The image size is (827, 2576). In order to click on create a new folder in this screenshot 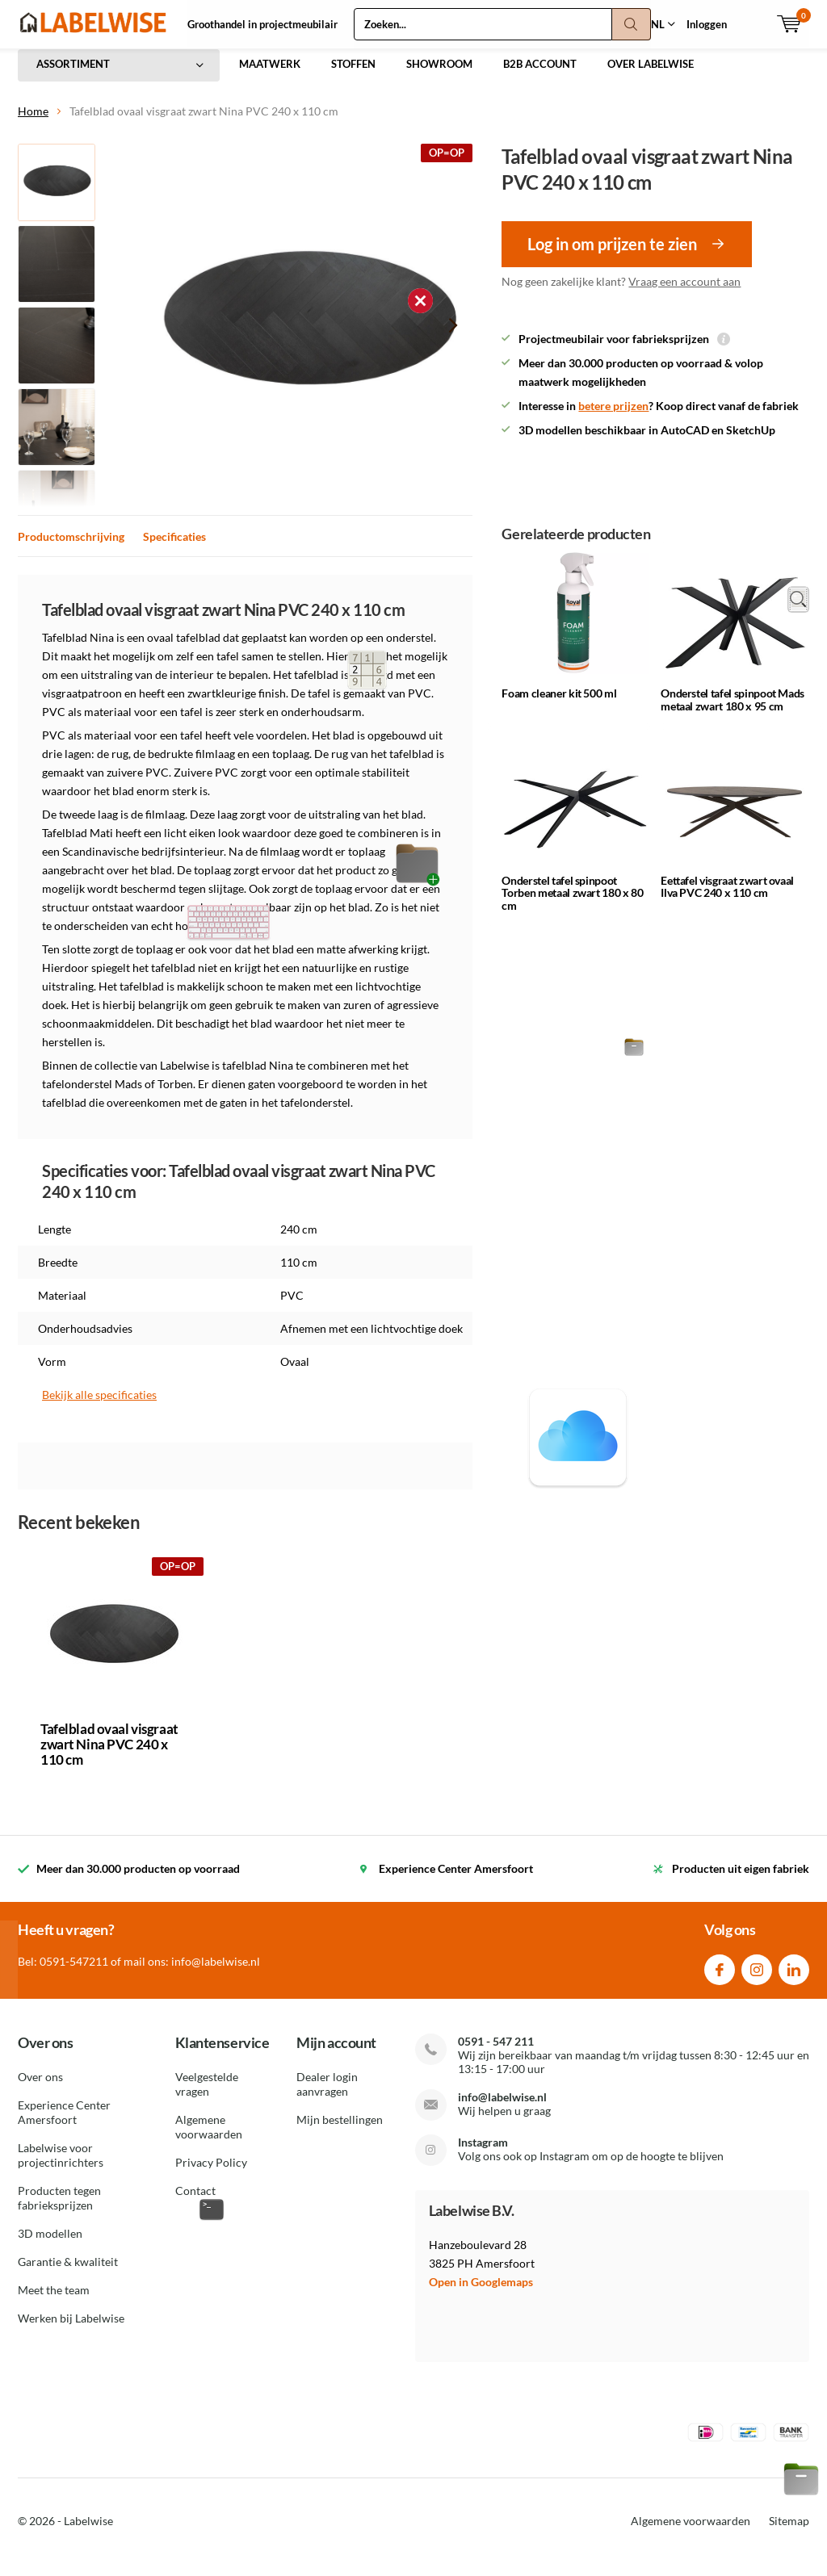, I will do `click(417, 863)`.